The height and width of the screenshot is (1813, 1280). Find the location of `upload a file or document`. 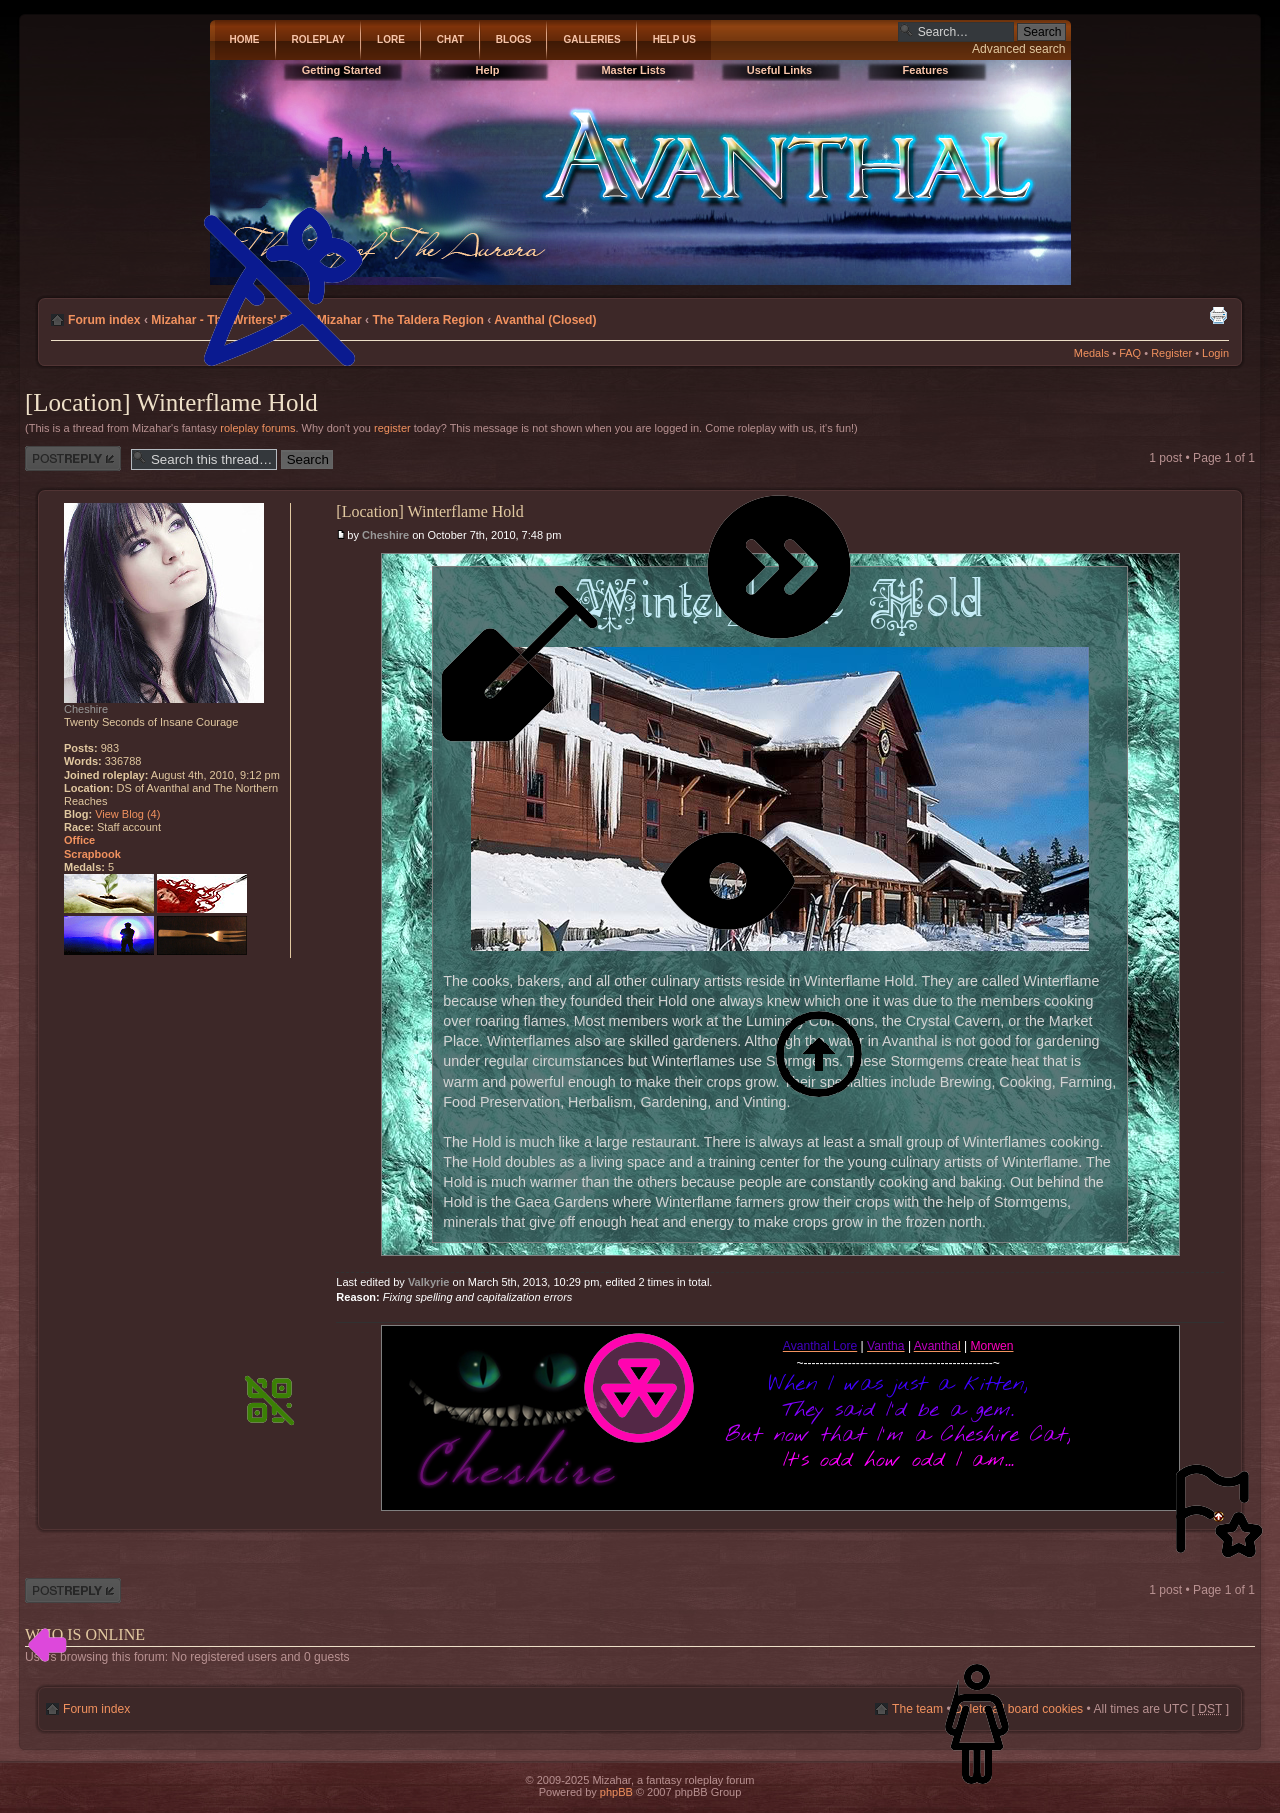

upload a file or document is located at coordinates (819, 1054).